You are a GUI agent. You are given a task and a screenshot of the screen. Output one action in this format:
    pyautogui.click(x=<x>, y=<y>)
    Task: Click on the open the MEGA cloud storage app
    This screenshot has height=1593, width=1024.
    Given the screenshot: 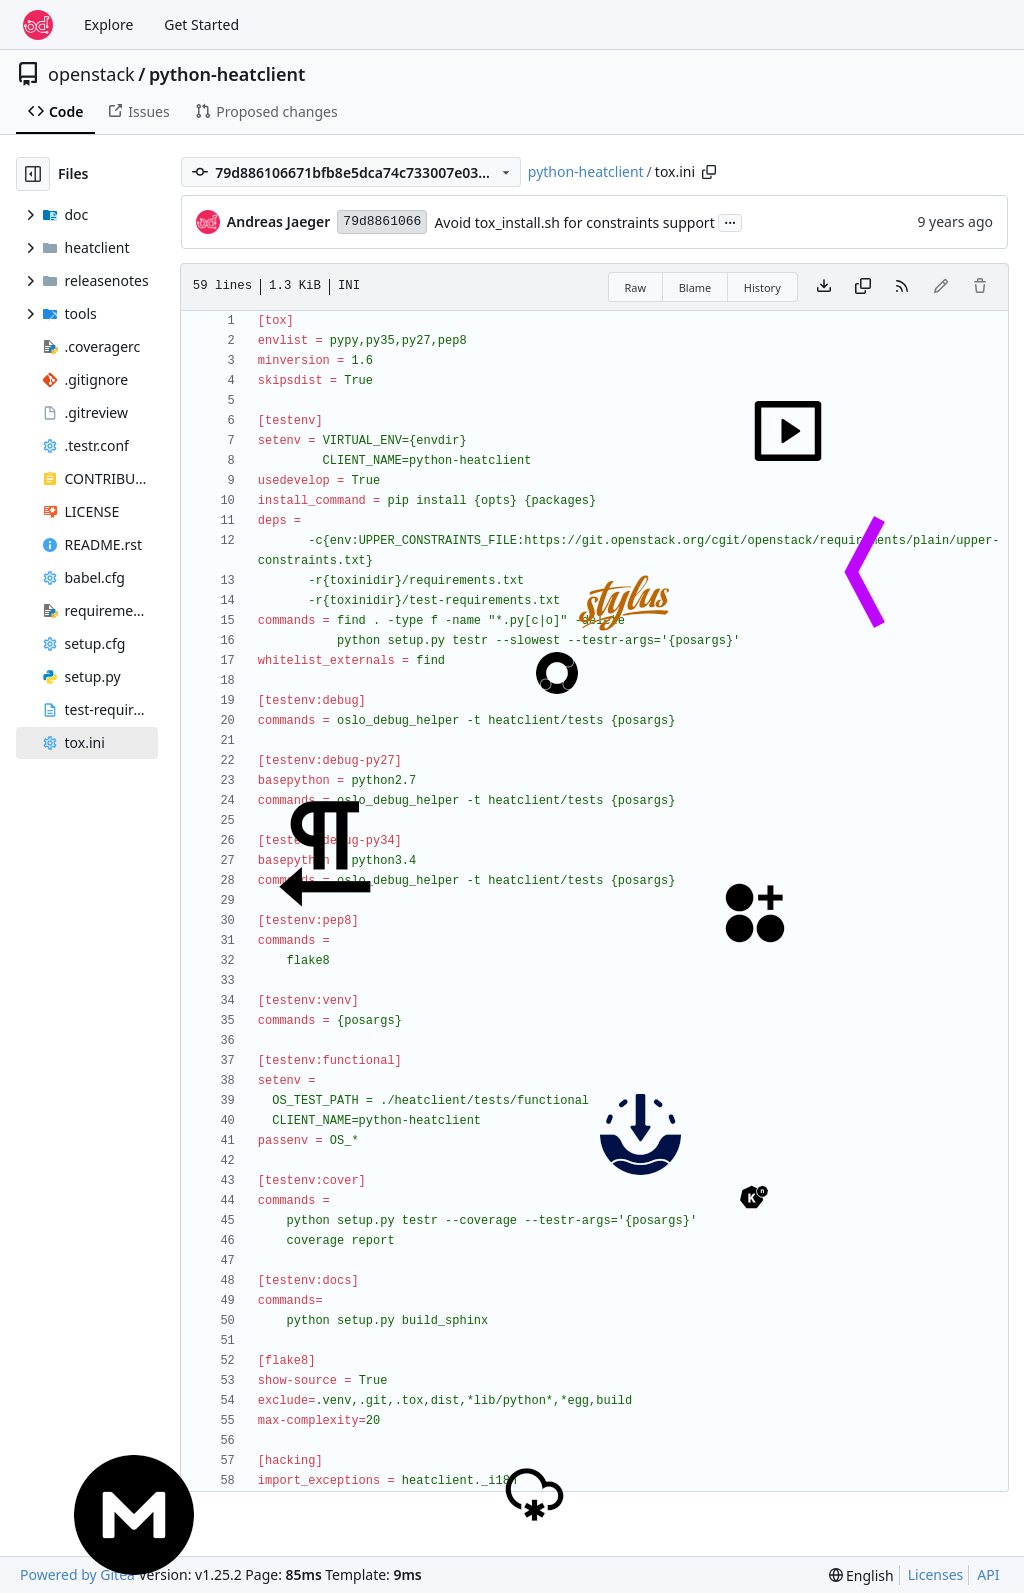 What is the action you would take?
    pyautogui.click(x=134, y=1515)
    